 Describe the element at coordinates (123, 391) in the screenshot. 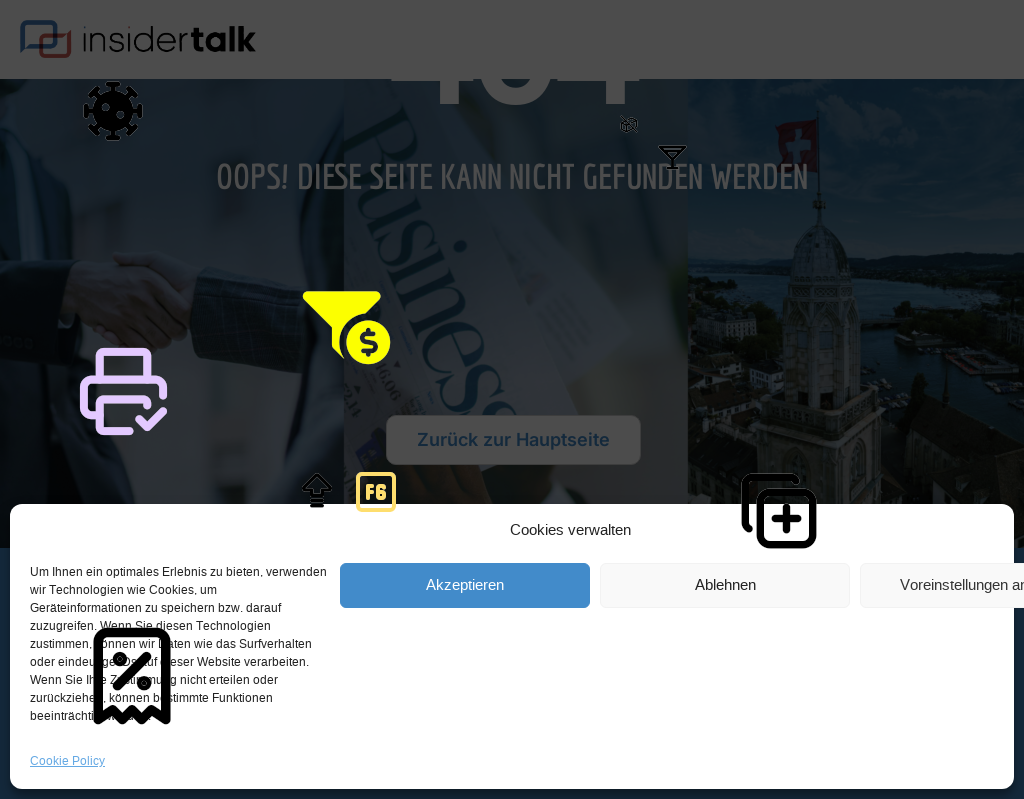

I see `print job completed successfully` at that location.